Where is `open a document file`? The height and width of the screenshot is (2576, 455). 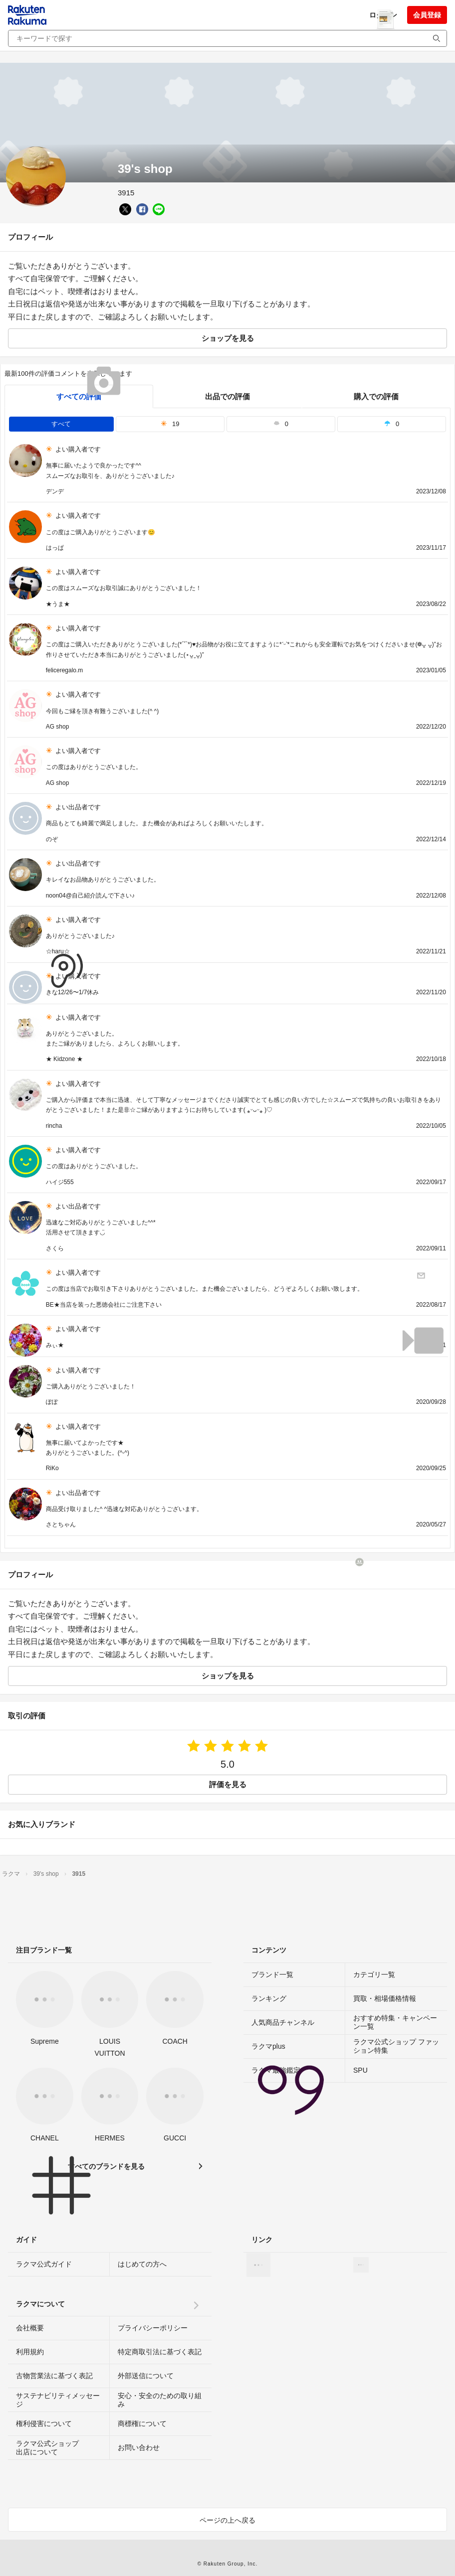
open a document file is located at coordinates (386, 19).